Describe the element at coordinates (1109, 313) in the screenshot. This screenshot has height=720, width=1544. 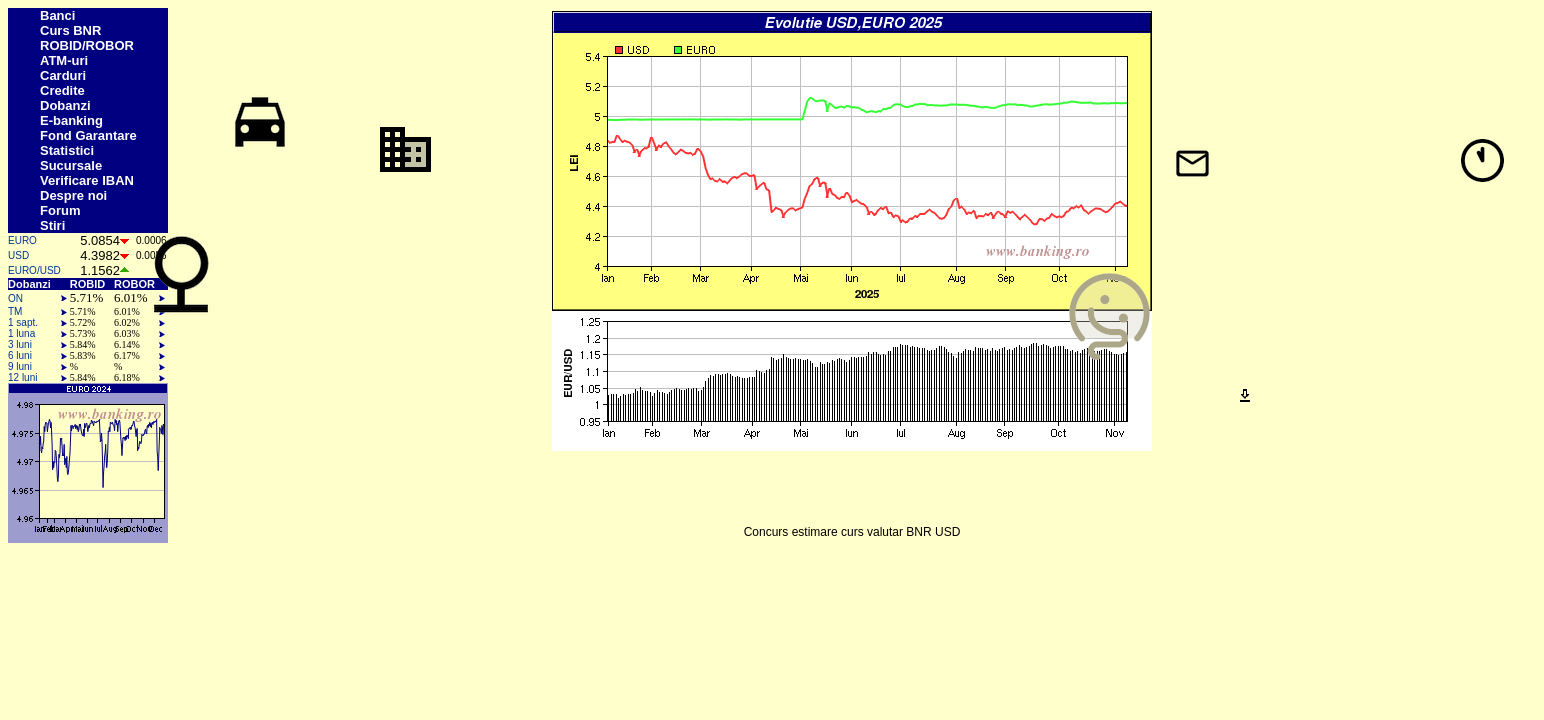
I see `react with a melting or overwhelmed emoji` at that location.